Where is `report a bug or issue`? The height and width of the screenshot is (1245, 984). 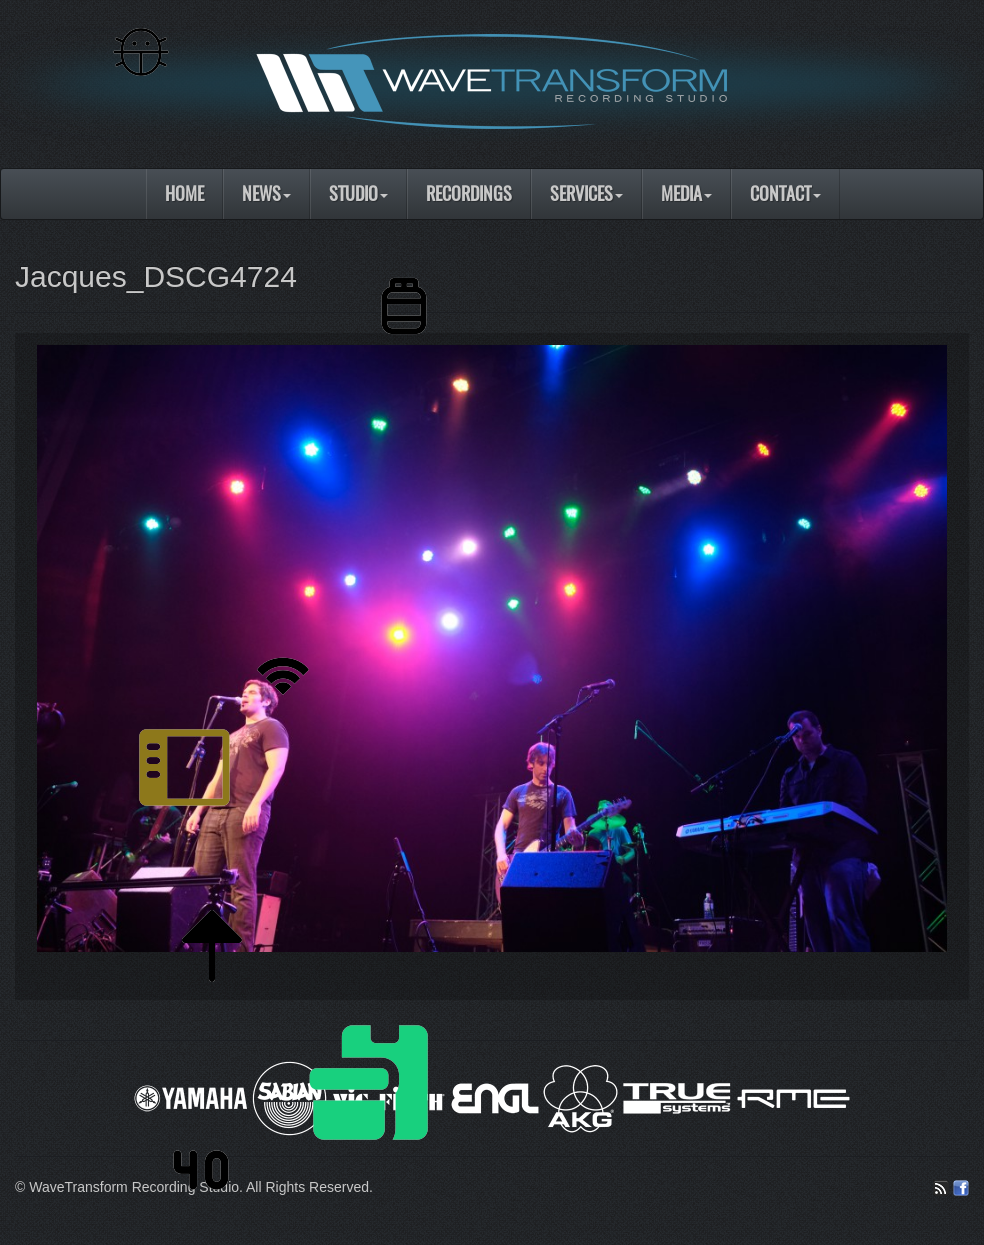 report a bug or issue is located at coordinates (141, 52).